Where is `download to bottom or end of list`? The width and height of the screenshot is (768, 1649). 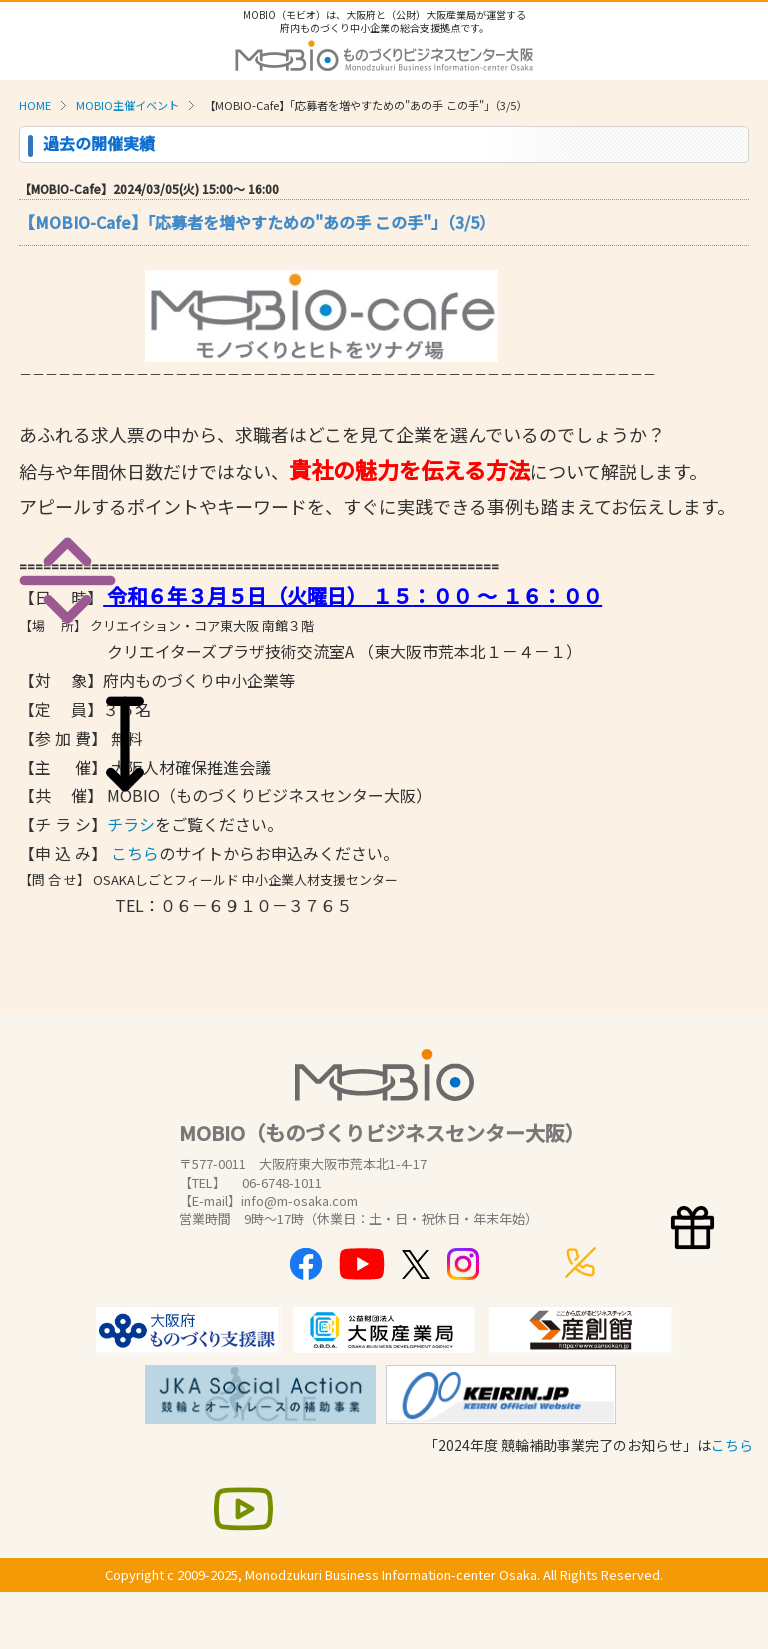 download to bottom or end of list is located at coordinates (125, 744).